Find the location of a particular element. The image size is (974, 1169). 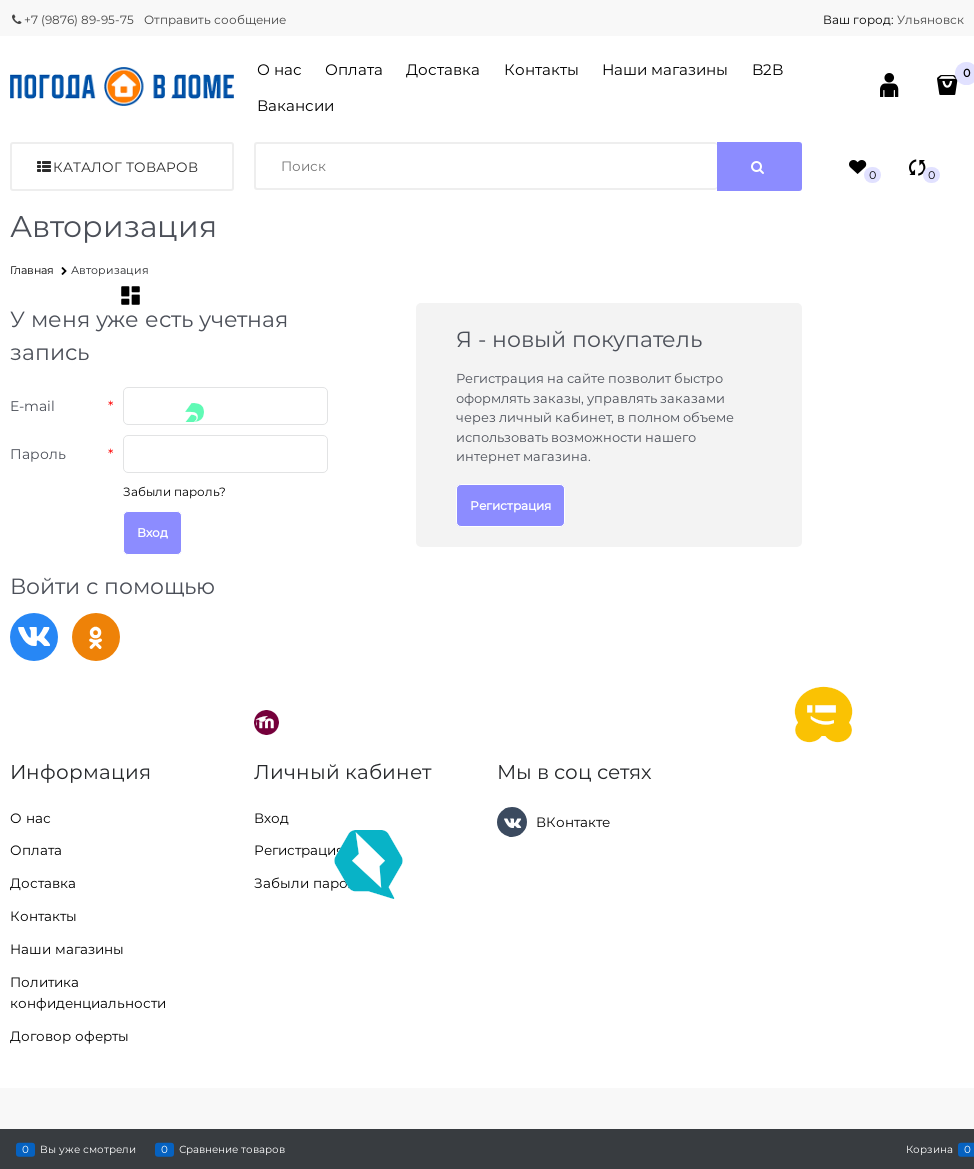

visit wpbeginner wordpress tutorials is located at coordinates (823, 714).